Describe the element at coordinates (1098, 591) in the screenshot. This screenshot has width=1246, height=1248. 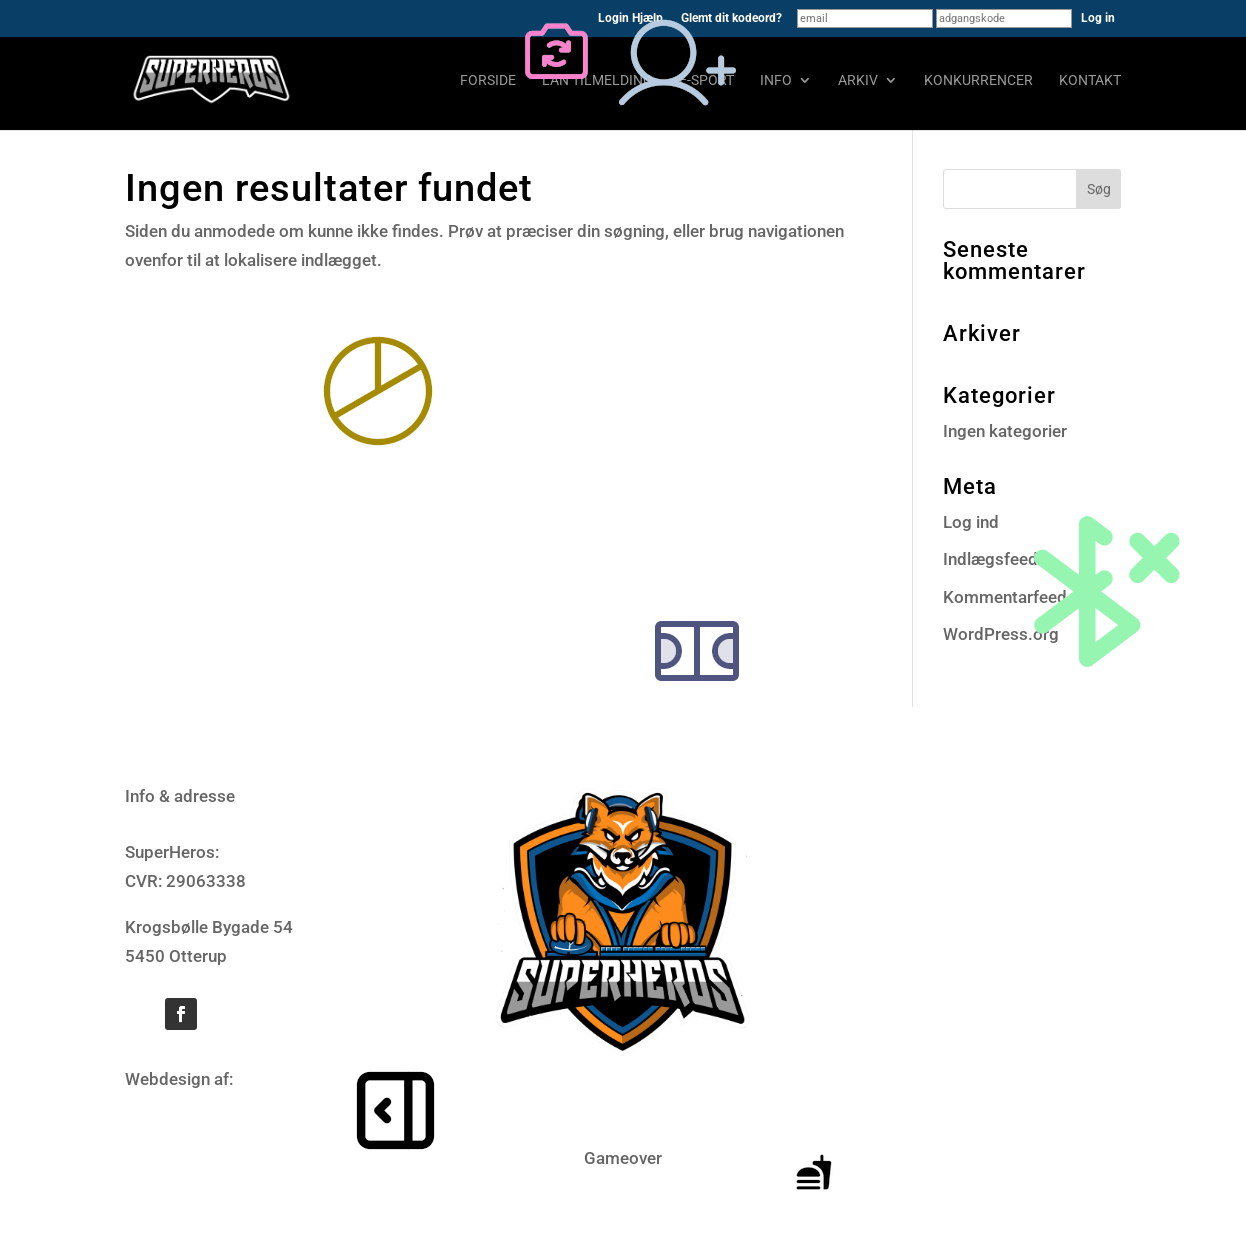
I see `bluetooth connection disabled or unavailable` at that location.